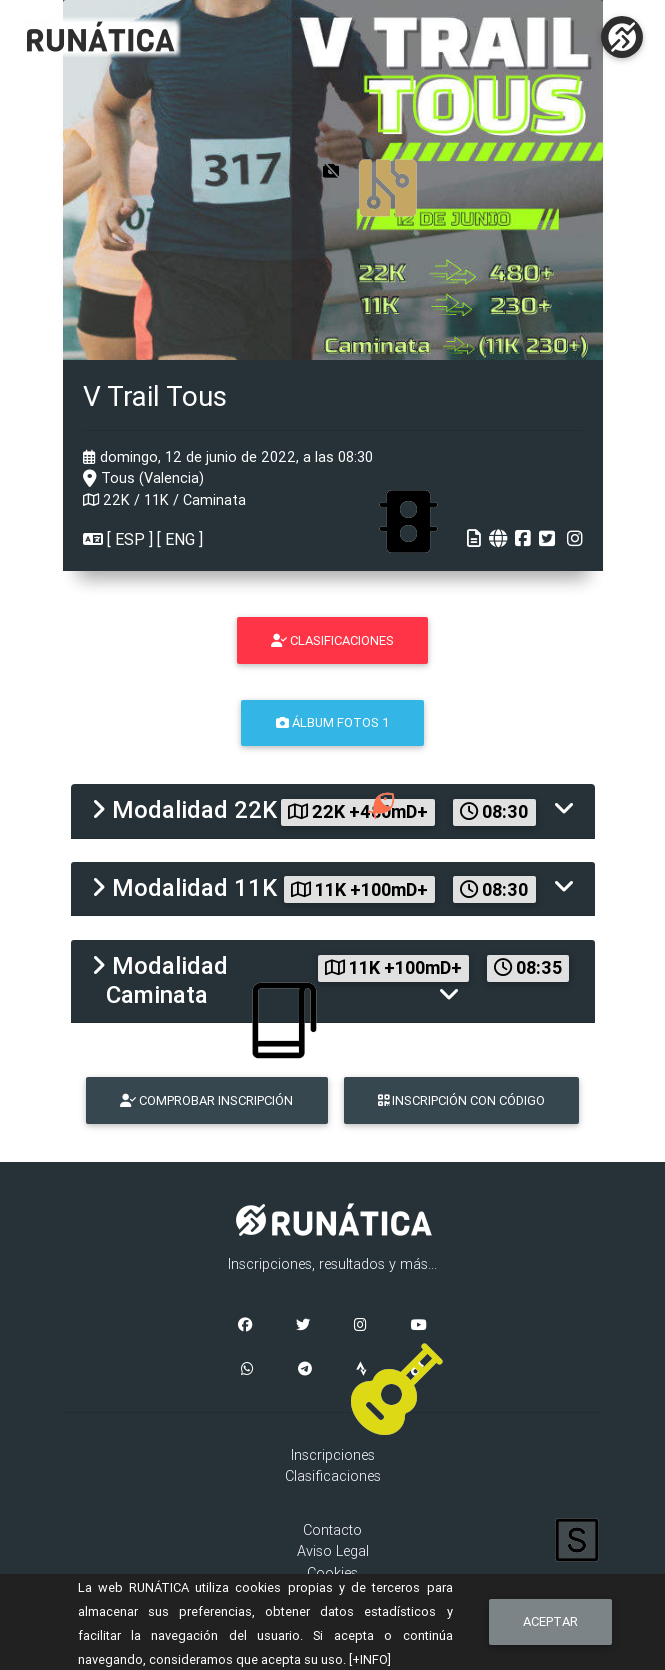  What do you see at coordinates (577, 1540) in the screenshot?
I see `link to Stripe payment services` at bounding box center [577, 1540].